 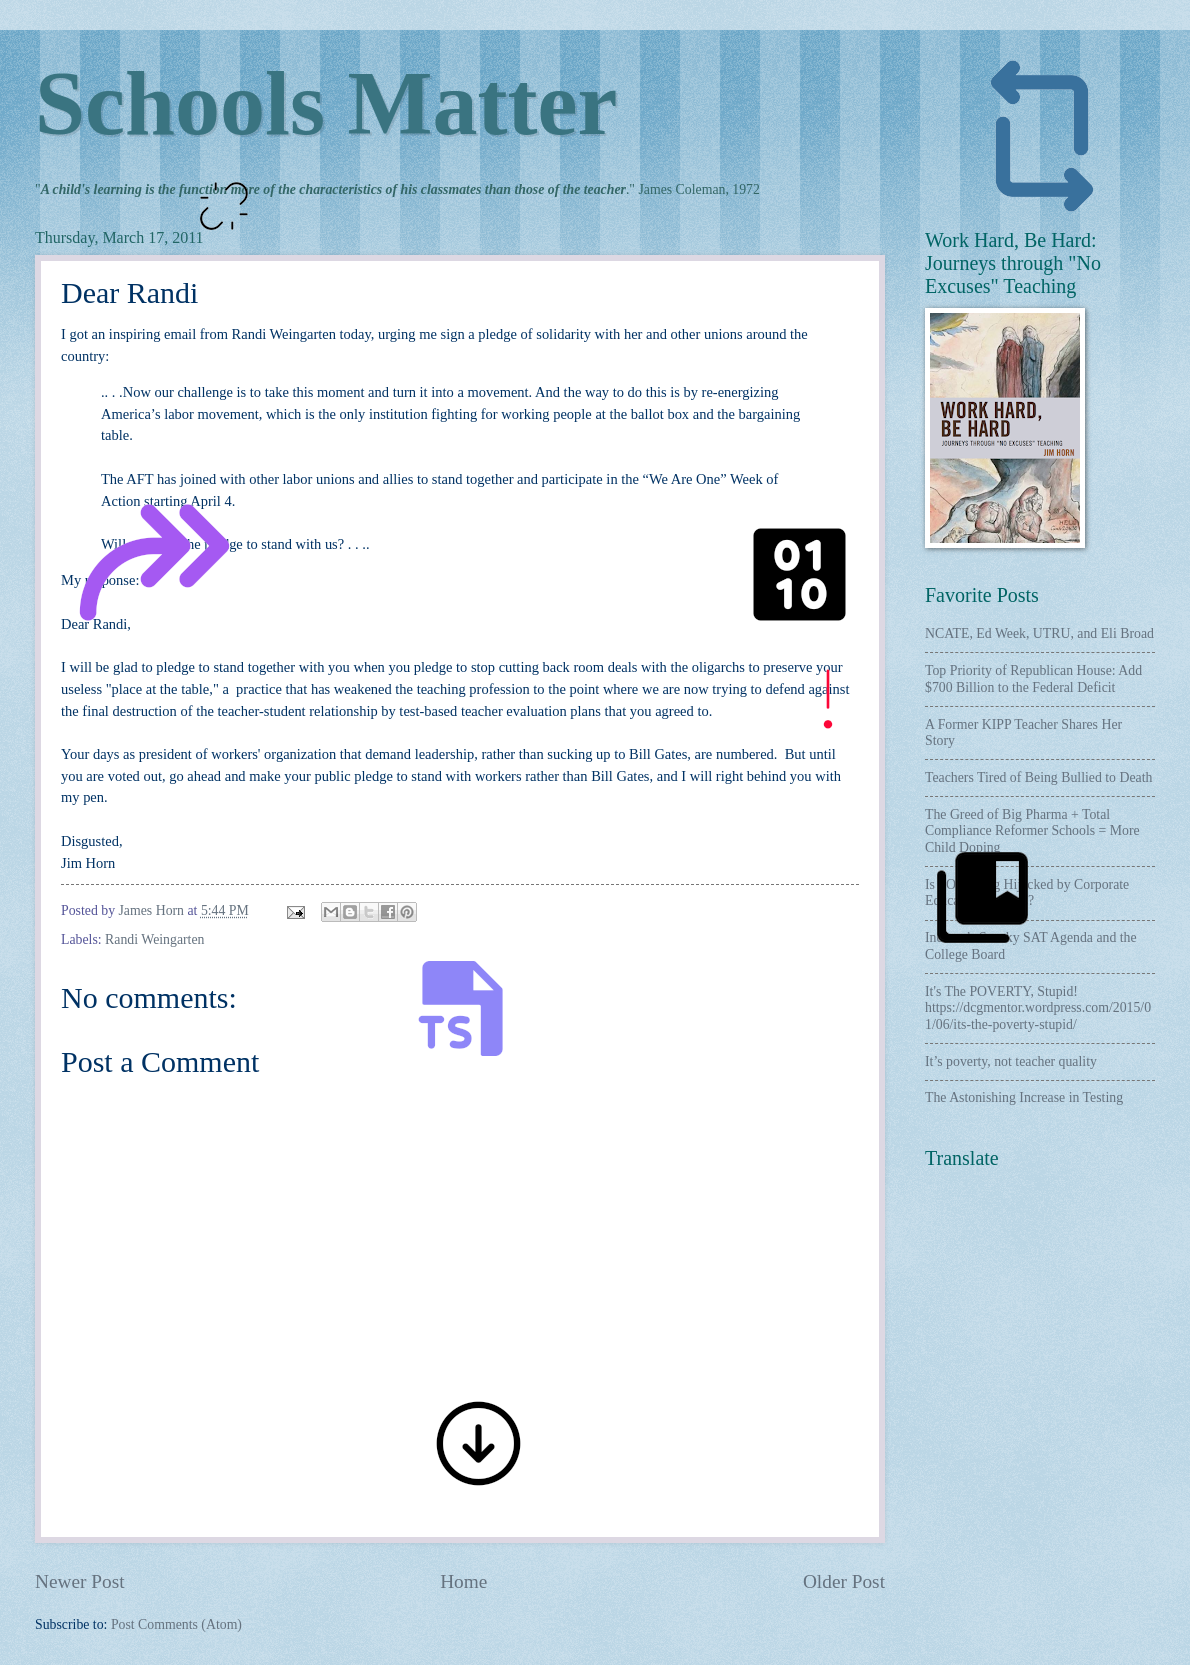 I want to click on access your bookmarked collections, so click(x=982, y=897).